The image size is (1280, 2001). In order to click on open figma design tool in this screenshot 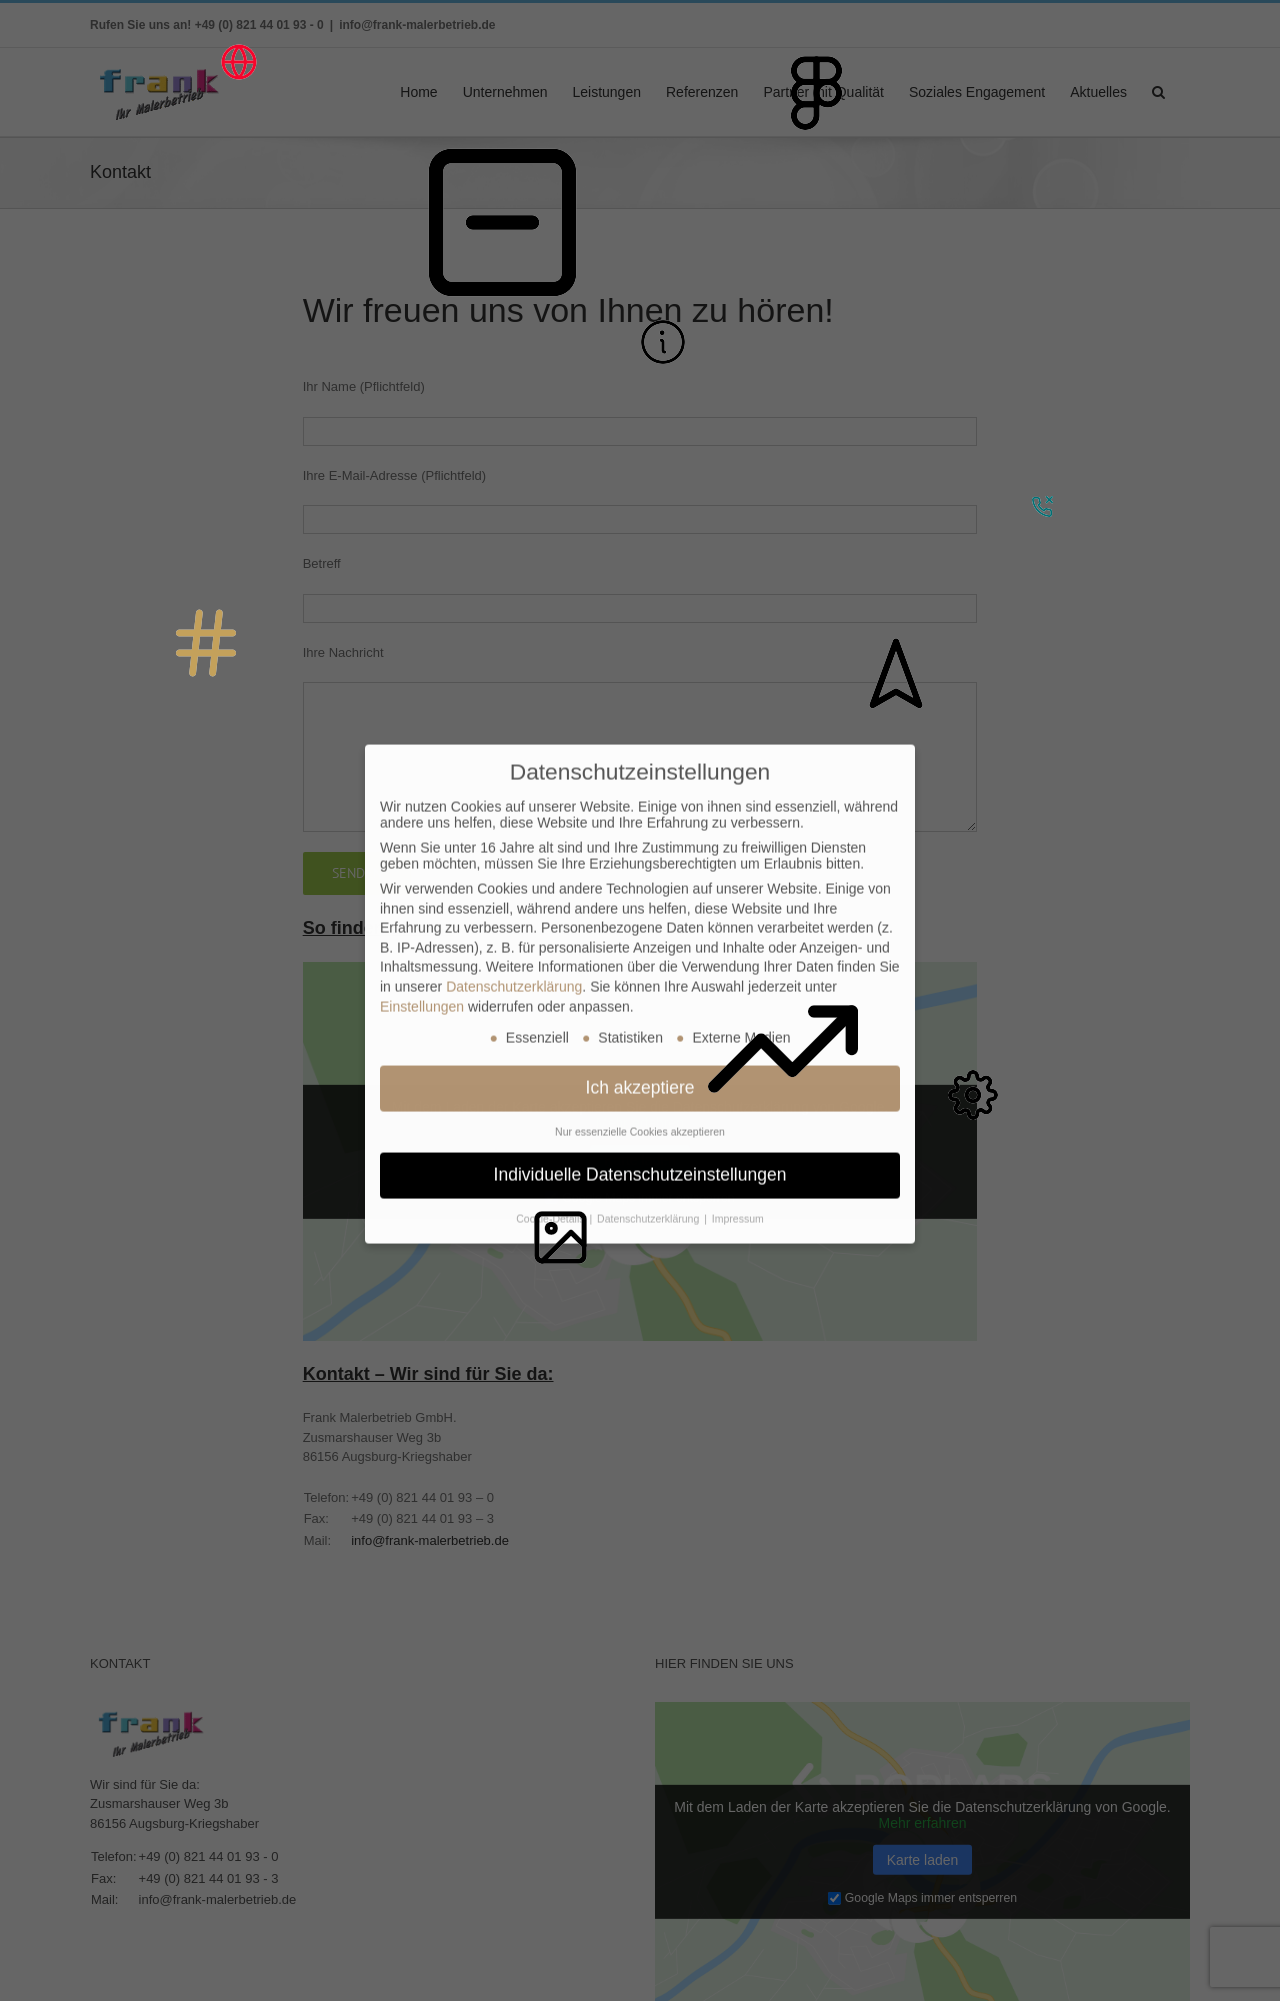, I will do `click(816, 91)`.